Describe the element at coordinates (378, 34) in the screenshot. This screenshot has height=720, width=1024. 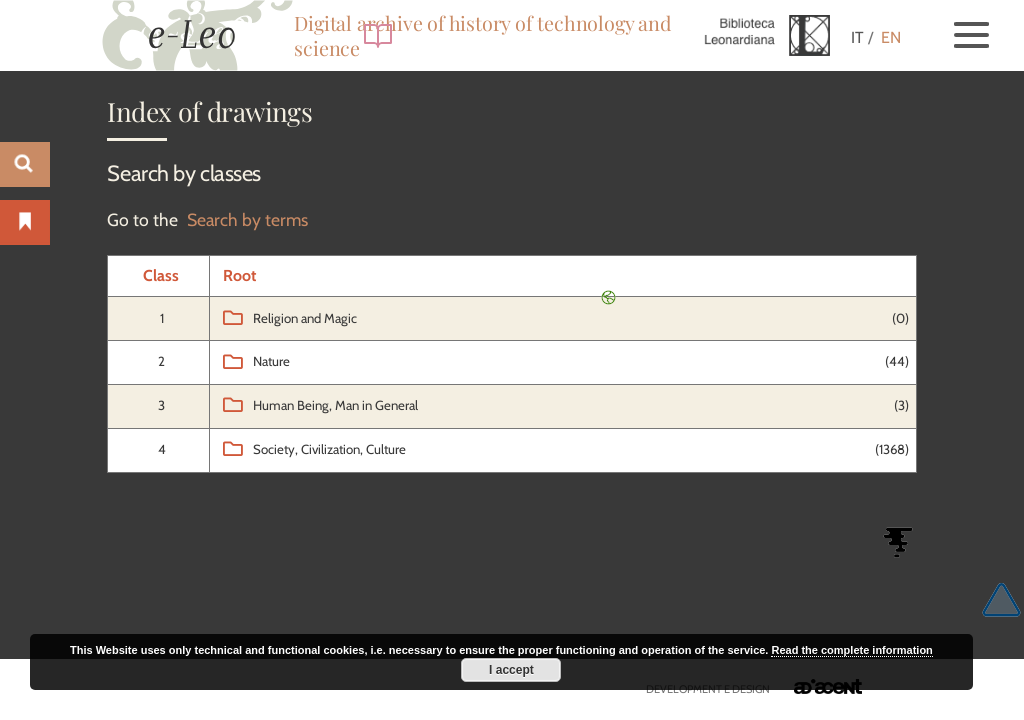
I see `open reading mode or e-reader` at that location.